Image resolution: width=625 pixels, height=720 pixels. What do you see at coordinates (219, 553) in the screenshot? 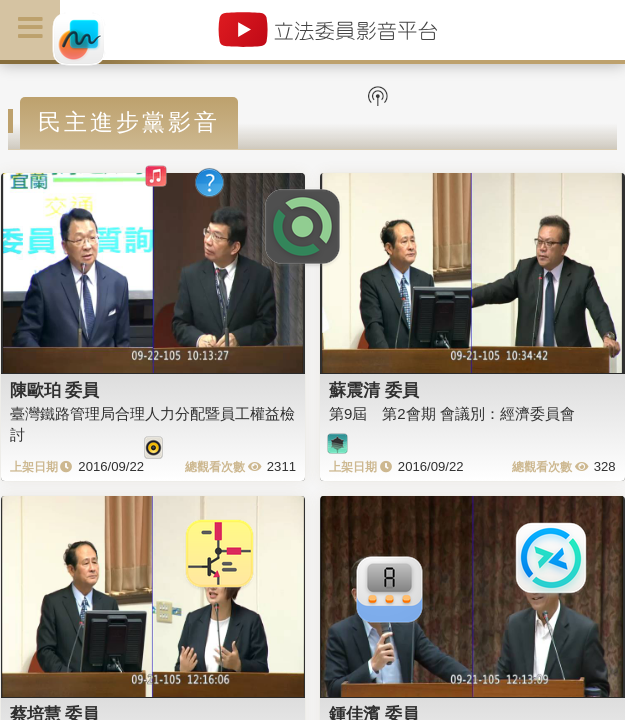
I see `open eeschema schematic editor` at bounding box center [219, 553].